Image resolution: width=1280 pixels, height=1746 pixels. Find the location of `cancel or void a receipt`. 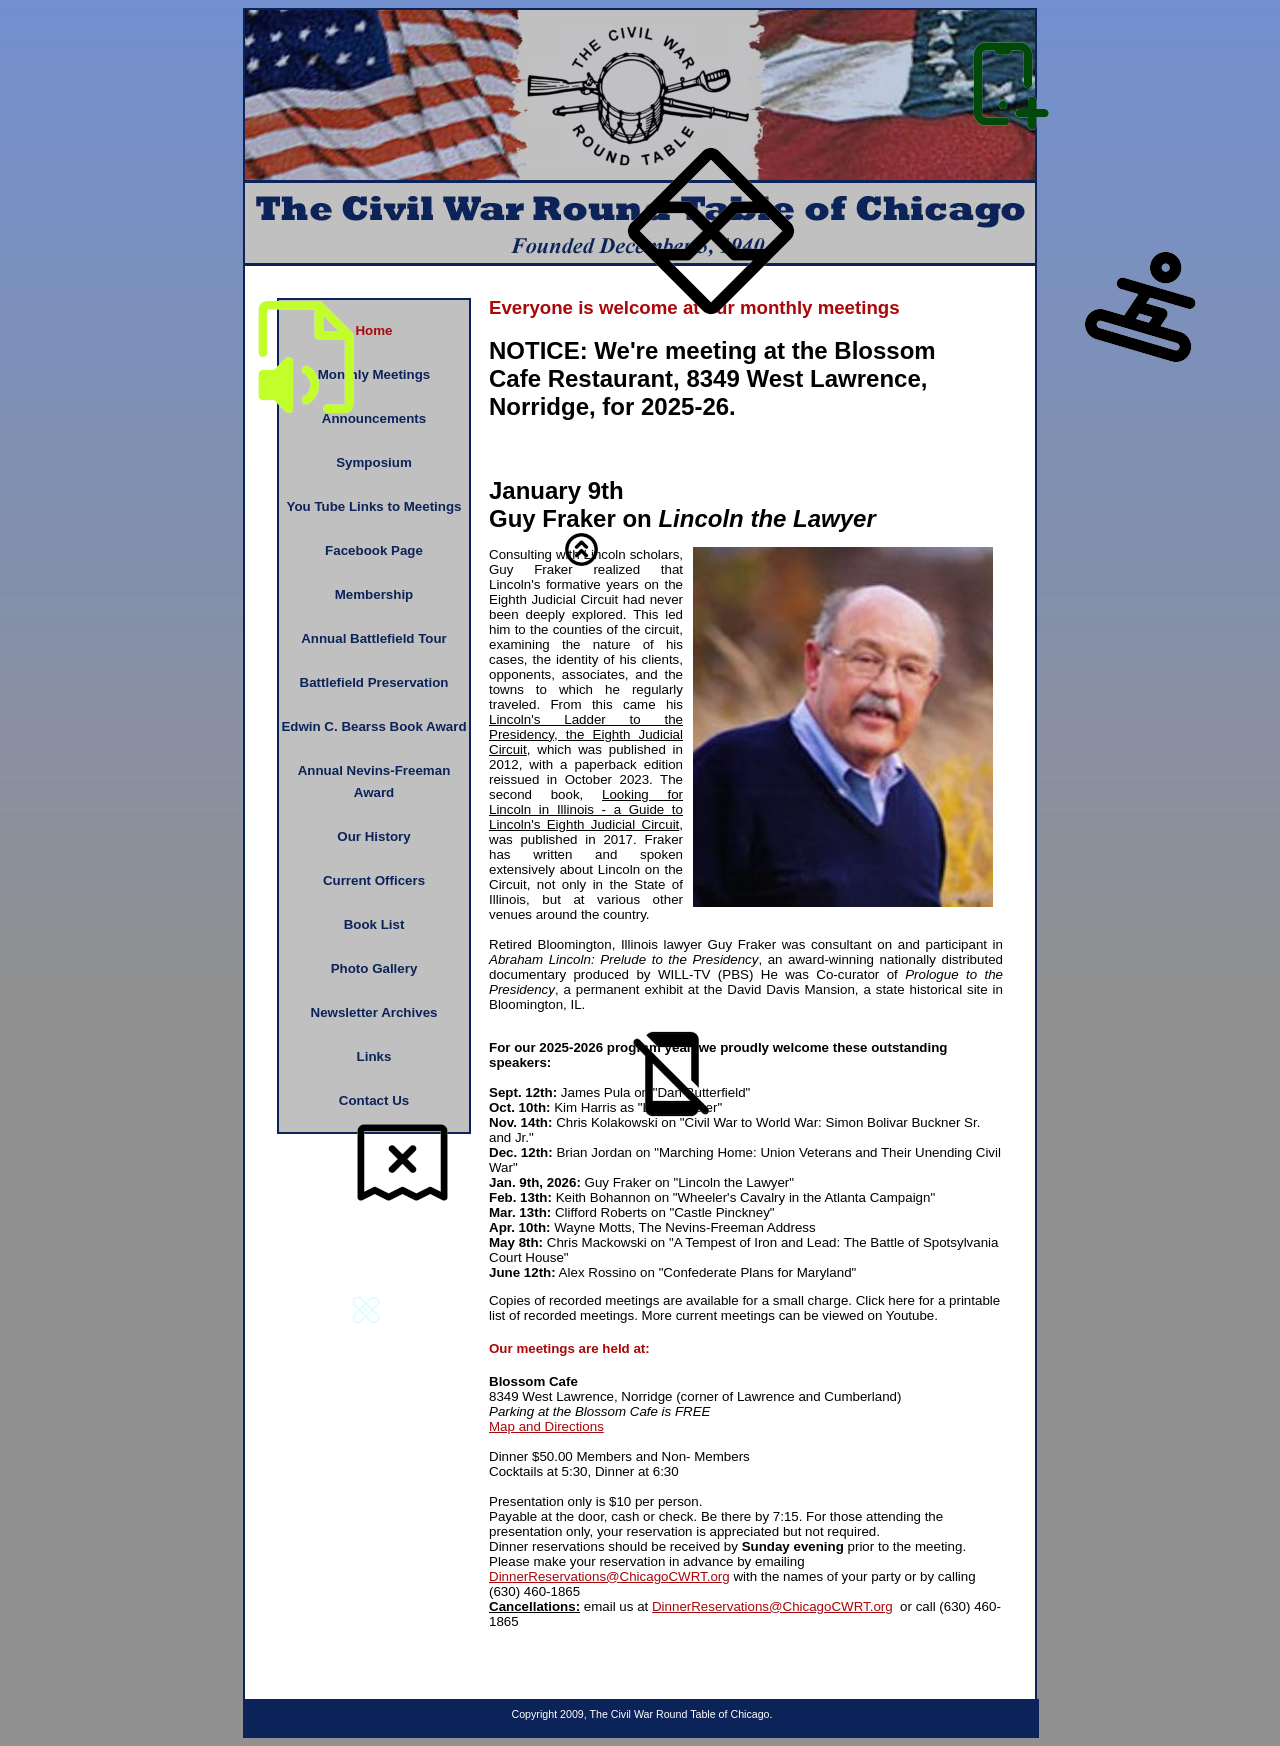

cancel or void a receipt is located at coordinates (402, 1162).